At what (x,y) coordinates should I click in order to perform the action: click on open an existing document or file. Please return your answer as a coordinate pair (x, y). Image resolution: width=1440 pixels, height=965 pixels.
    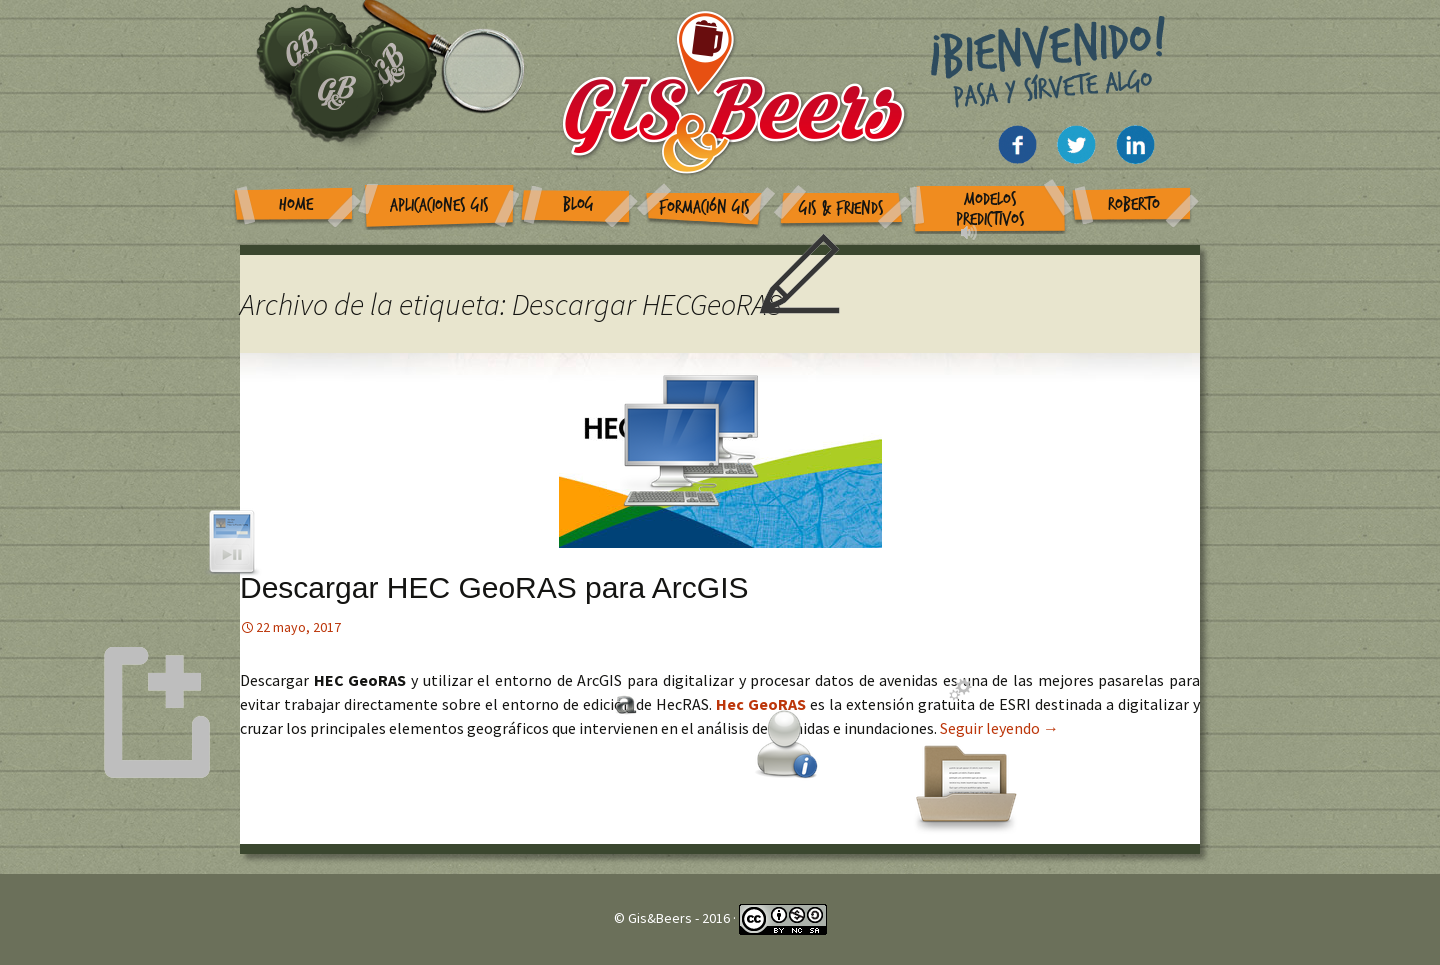
    Looking at the image, I should click on (965, 788).